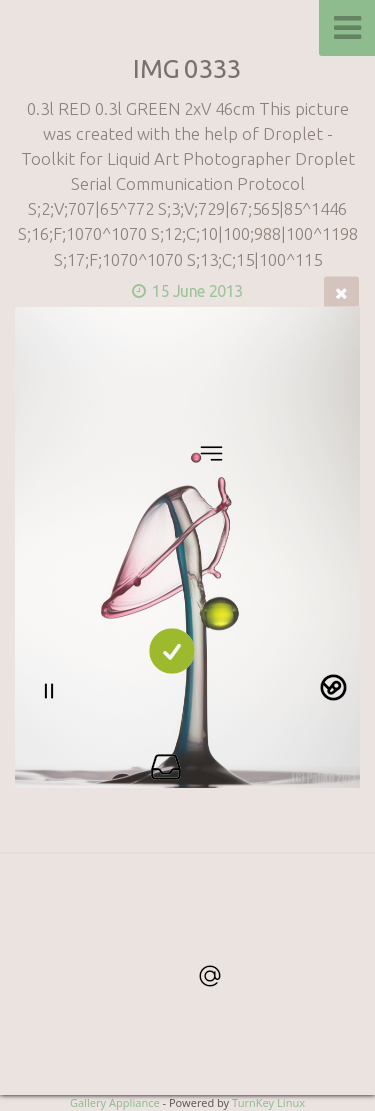 This screenshot has width=375, height=1111. What do you see at coordinates (333, 687) in the screenshot?
I see `open steam gaming platform` at bounding box center [333, 687].